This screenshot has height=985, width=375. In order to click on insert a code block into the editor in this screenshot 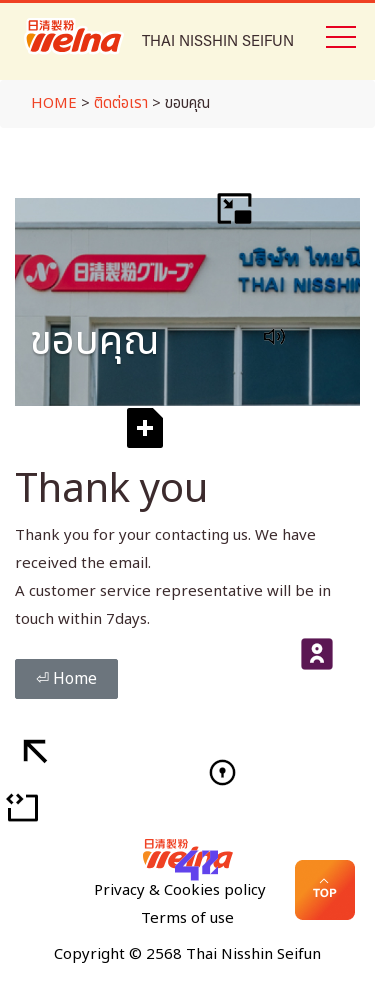, I will do `click(23, 808)`.